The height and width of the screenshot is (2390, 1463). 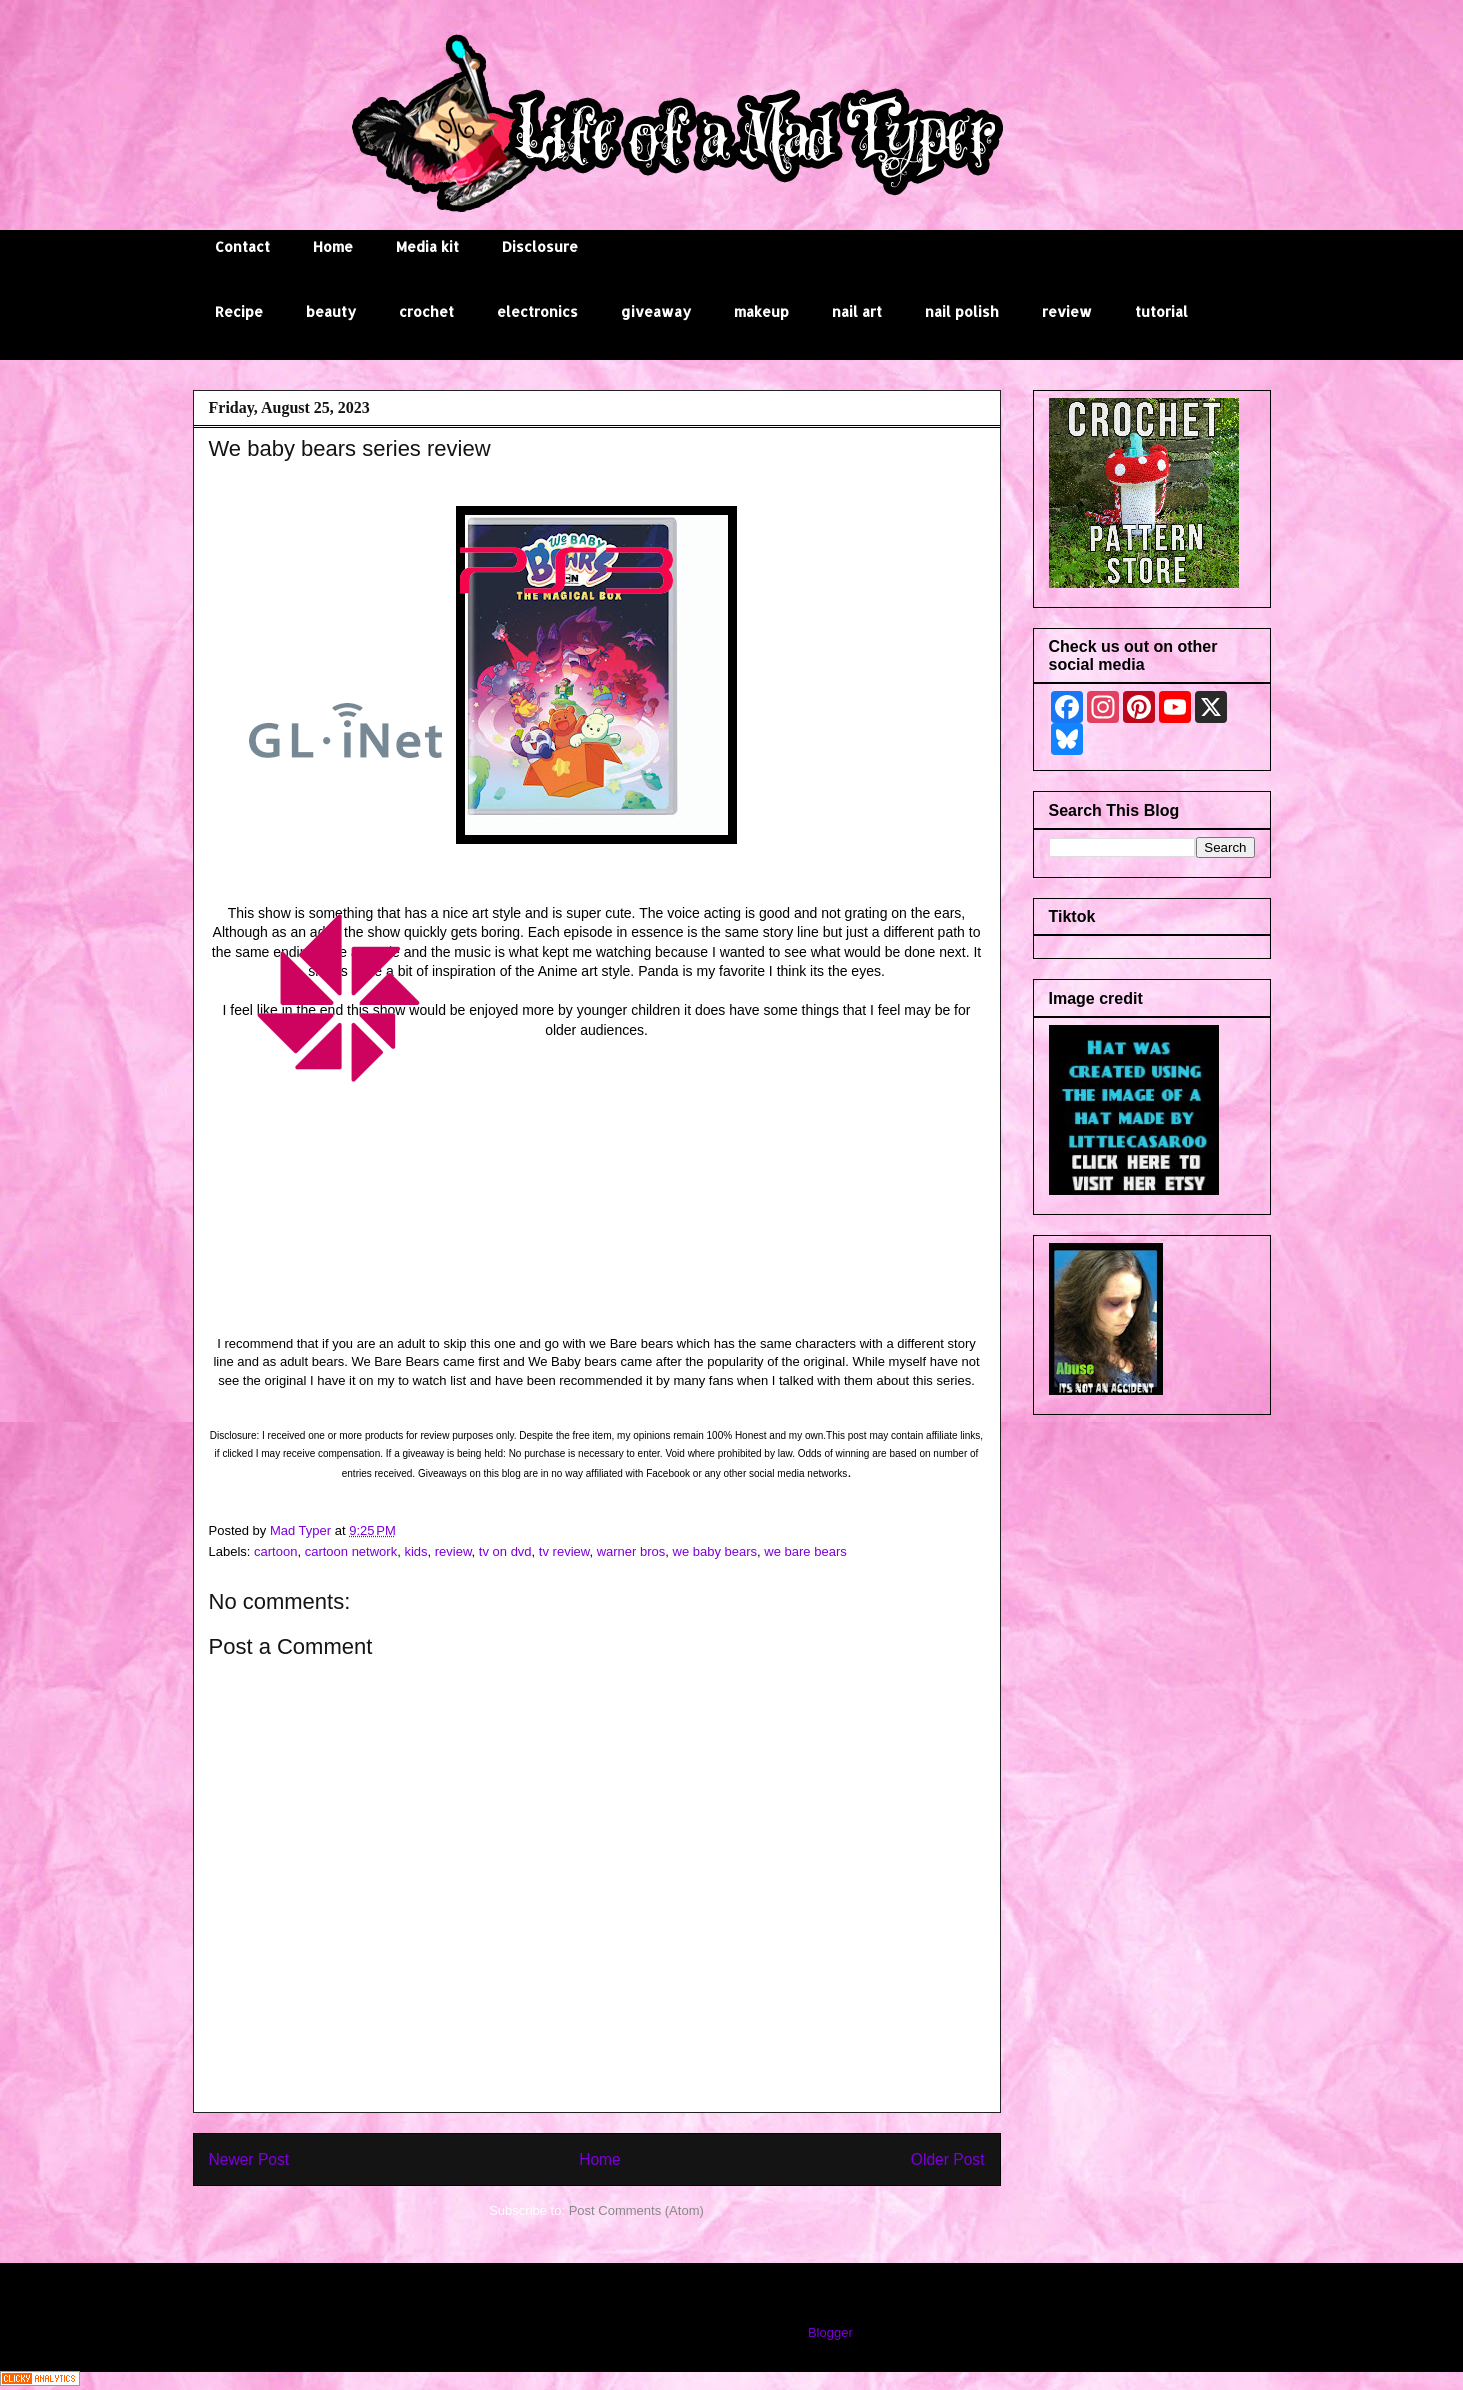 What do you see at coordinates (566, 570) in the screenshot?
I see `PlayStation 3 brand logo` at bounding box center [566, 570].